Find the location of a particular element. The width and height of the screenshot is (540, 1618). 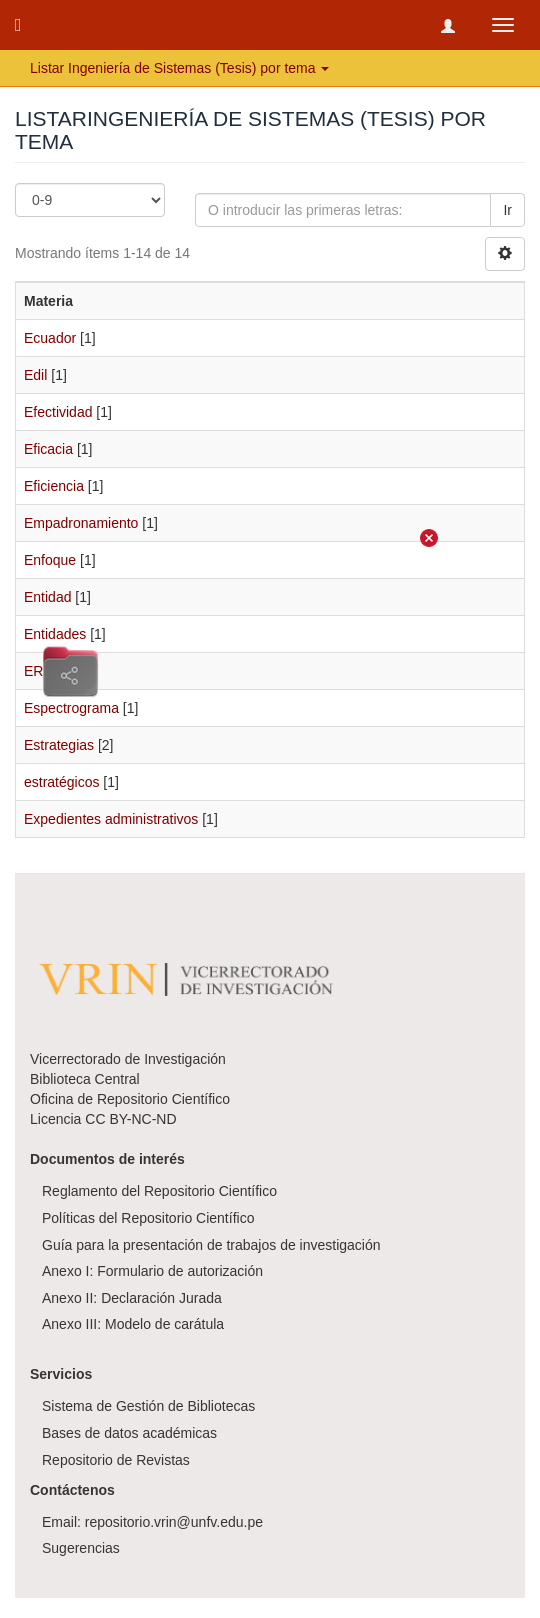

access your public shared files folder is located at coordinates (70, 671).